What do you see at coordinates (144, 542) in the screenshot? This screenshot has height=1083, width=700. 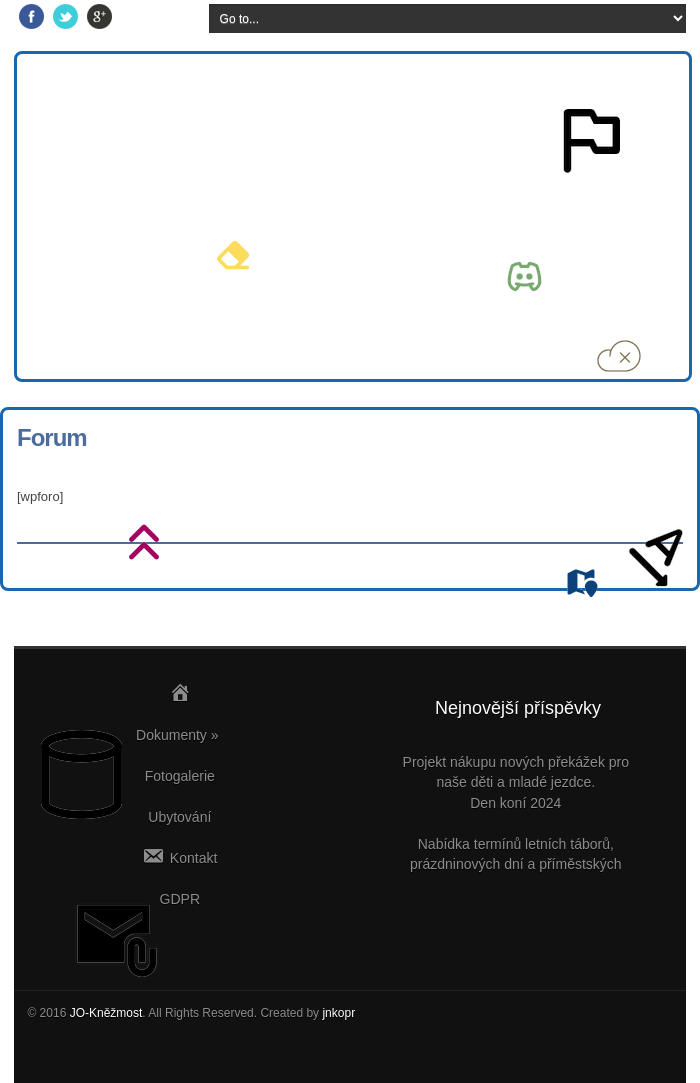 I see `scroll to top of page` at bounding box center [144, 542].